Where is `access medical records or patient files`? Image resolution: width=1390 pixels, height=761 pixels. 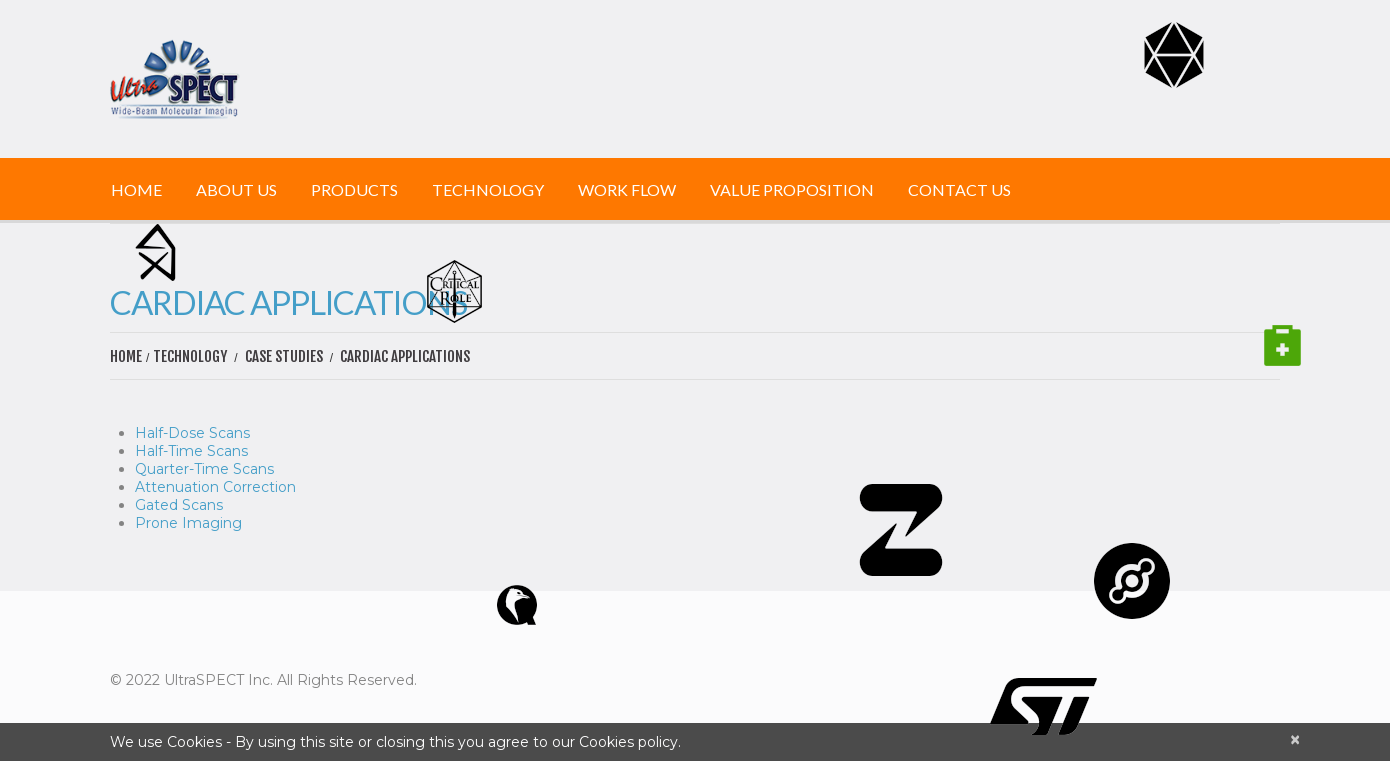 access medical records or patient files is located at coordinates (1282, 345).